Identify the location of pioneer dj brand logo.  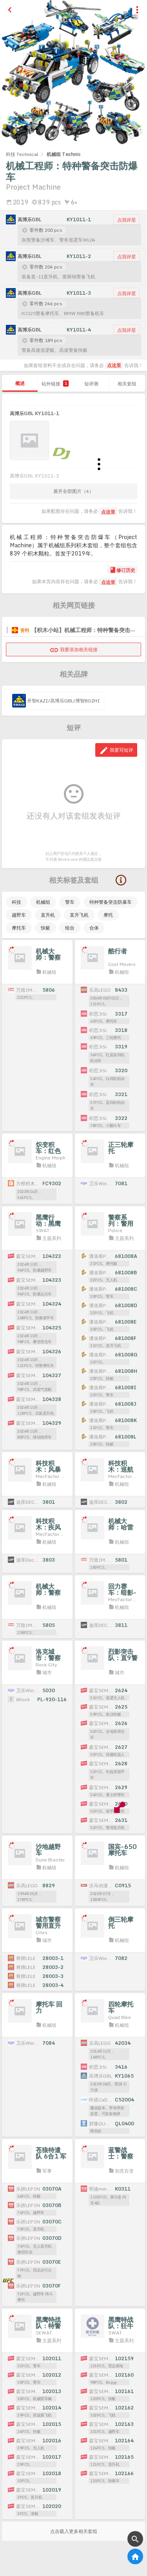
(62, 453).